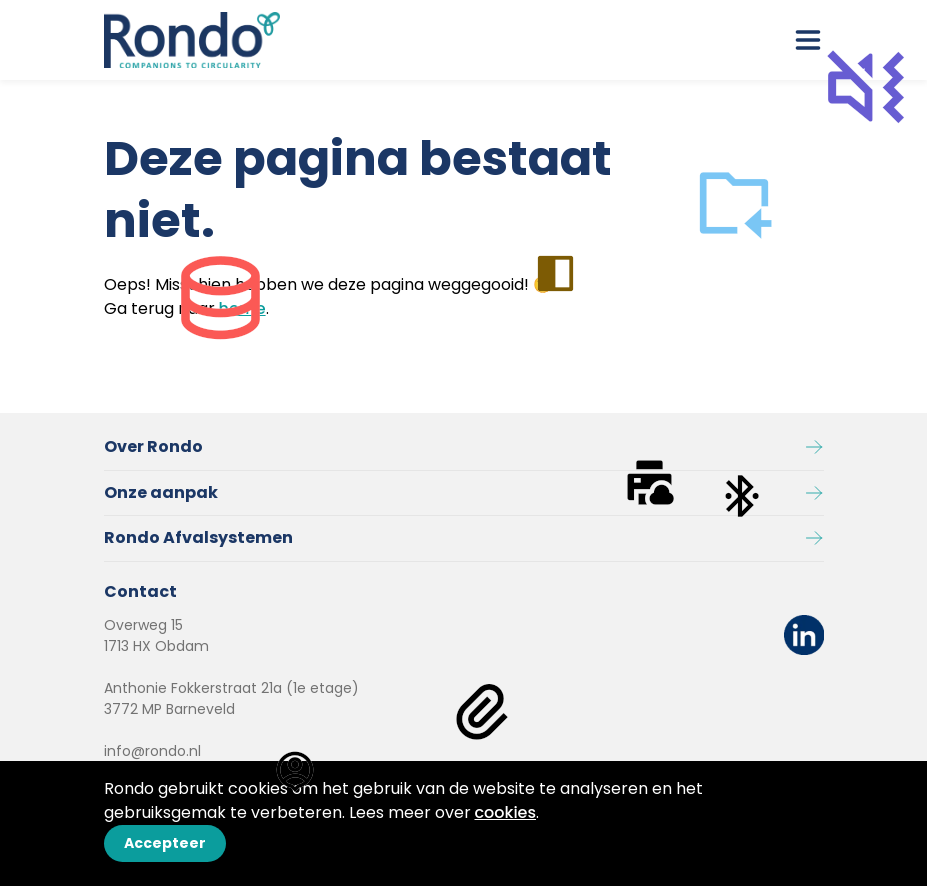  Describe the element at coordinates (868, 87) in the screenshot. I see `mute sound and enable vibrate mode` at that location.